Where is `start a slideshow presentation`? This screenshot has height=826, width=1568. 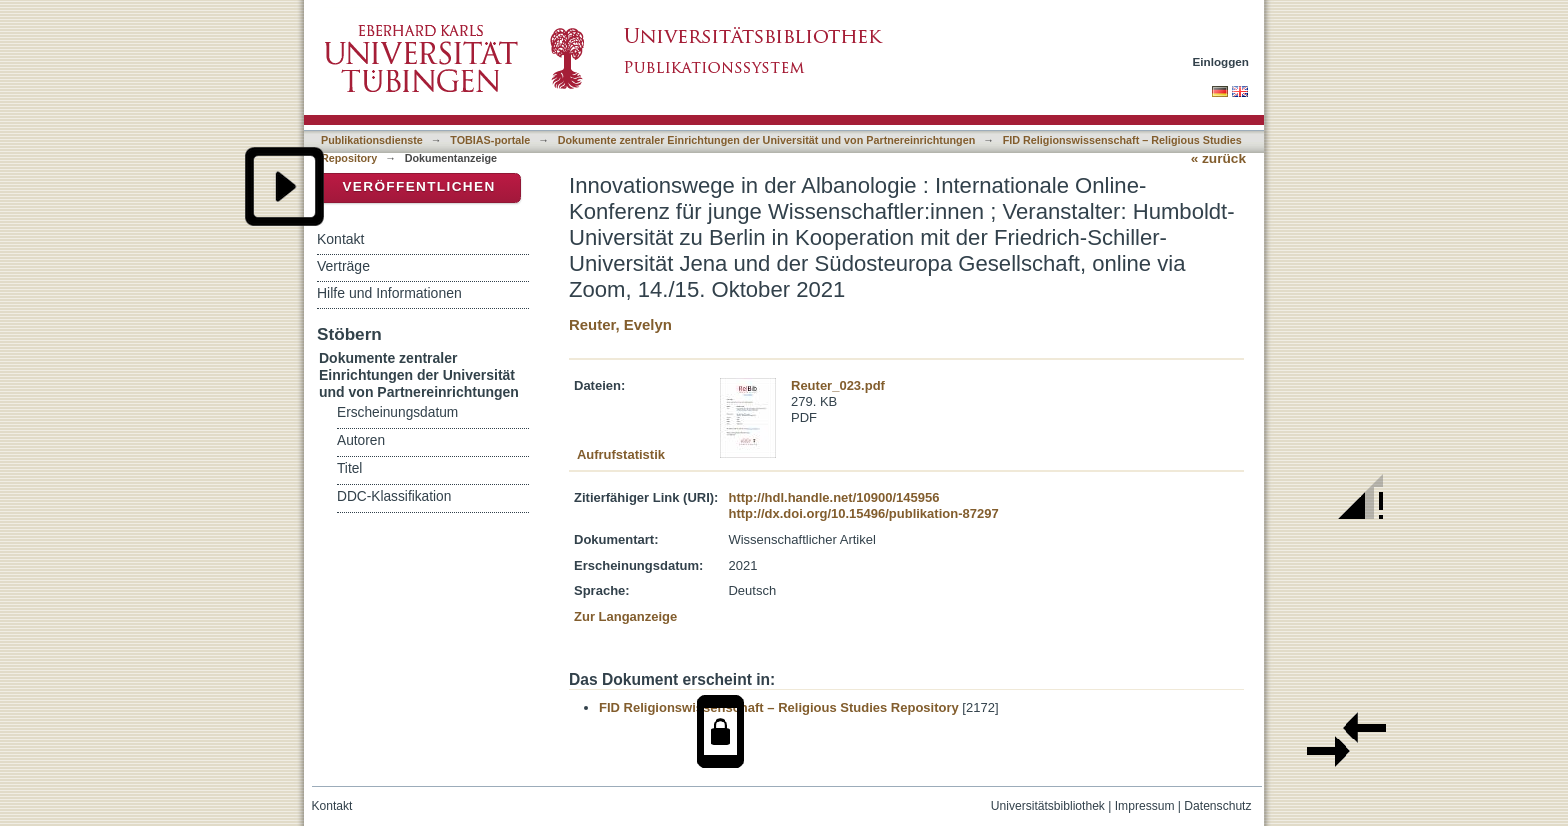 start a slideshow presentation is located at coordinates (284, 186).